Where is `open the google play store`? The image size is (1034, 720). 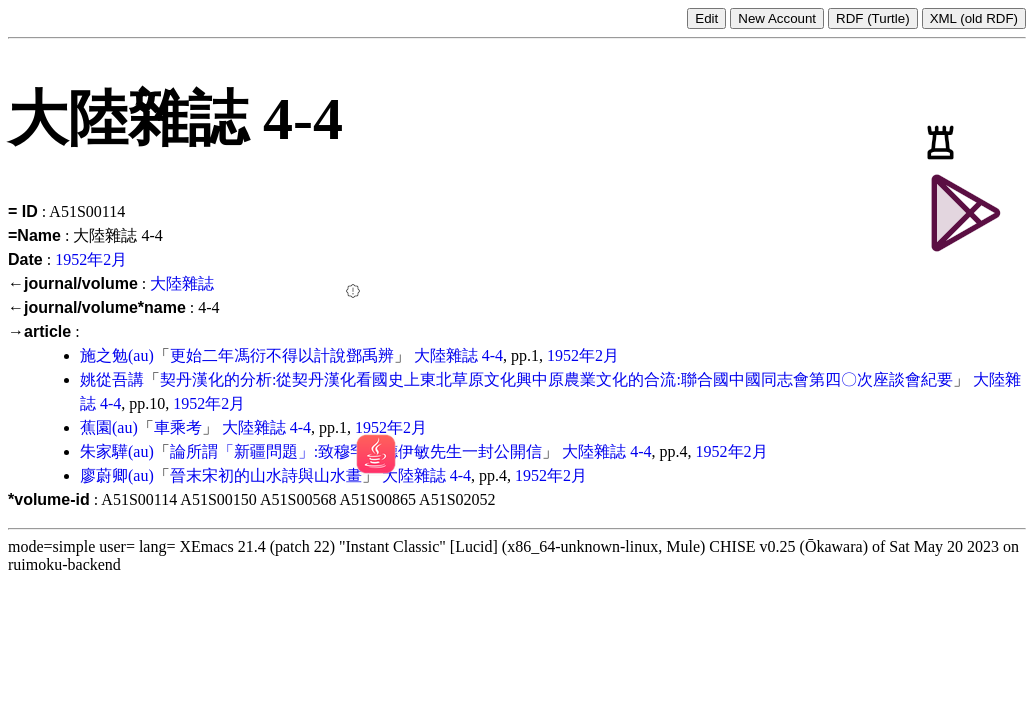
open the google play store is located at coordinates (959, 213).